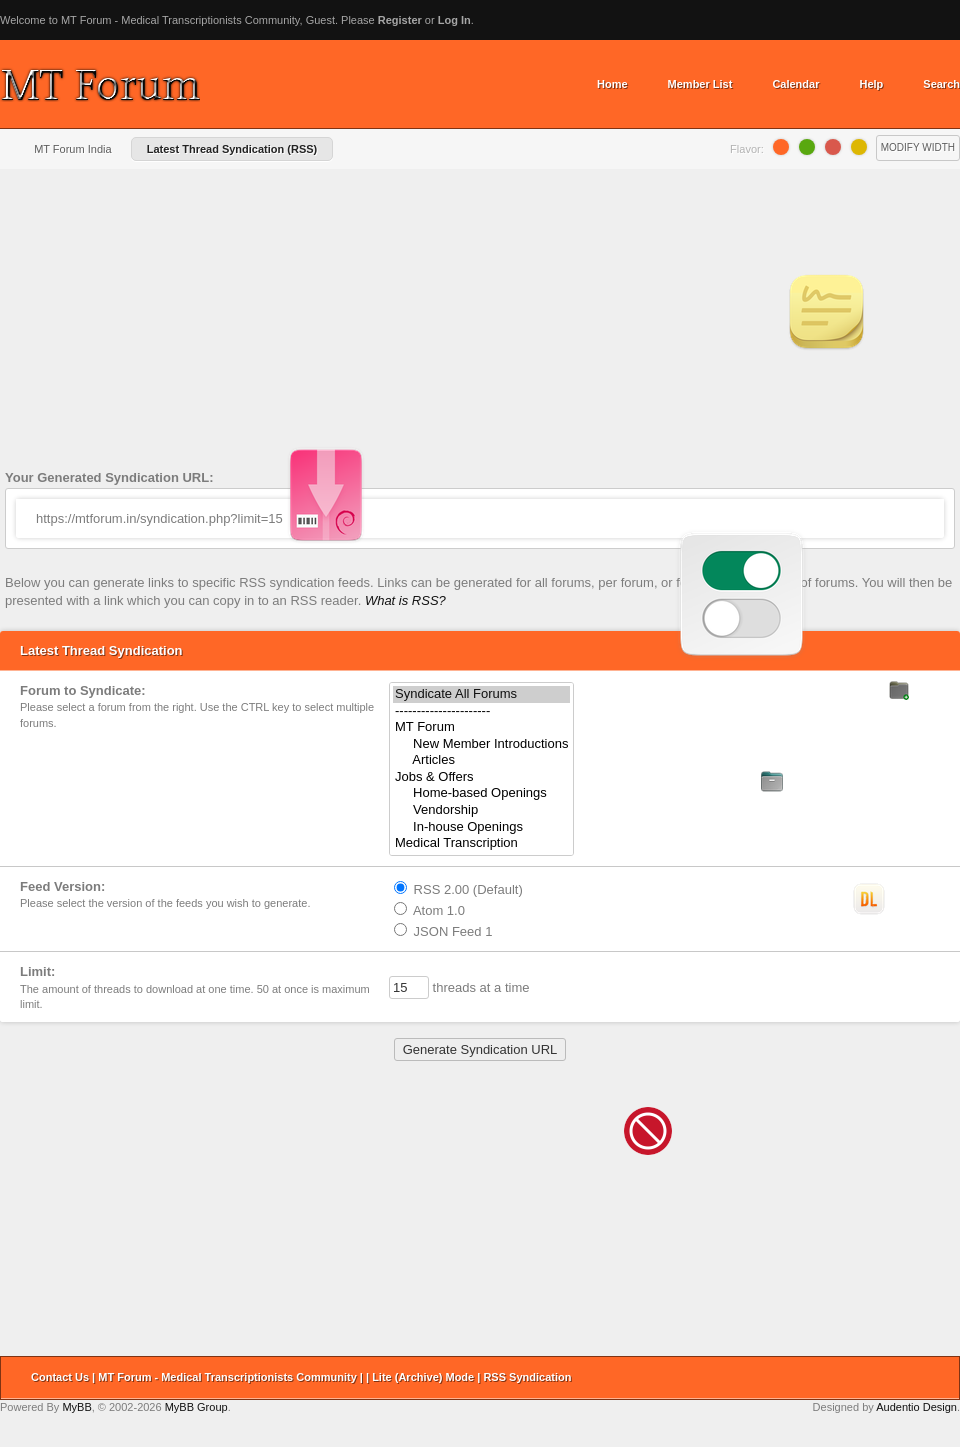 This screenshot has width=960, height=1447. What do you see at coordinates (648, 1131) in the screenshot?
I see `delete or remove selected item` at bounding box center [648, 1131].